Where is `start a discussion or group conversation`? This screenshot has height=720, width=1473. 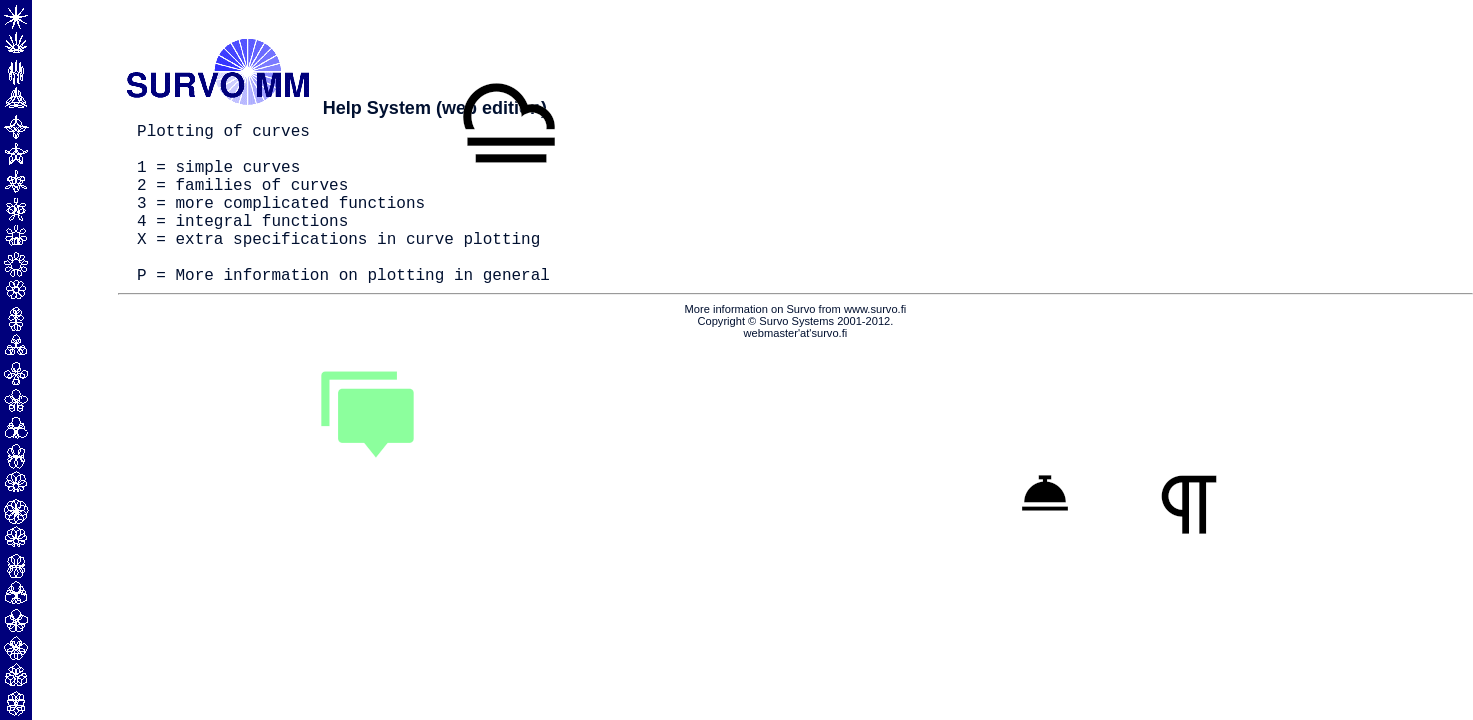 start a discussion or group conversation is located at coordinates (367, 413).